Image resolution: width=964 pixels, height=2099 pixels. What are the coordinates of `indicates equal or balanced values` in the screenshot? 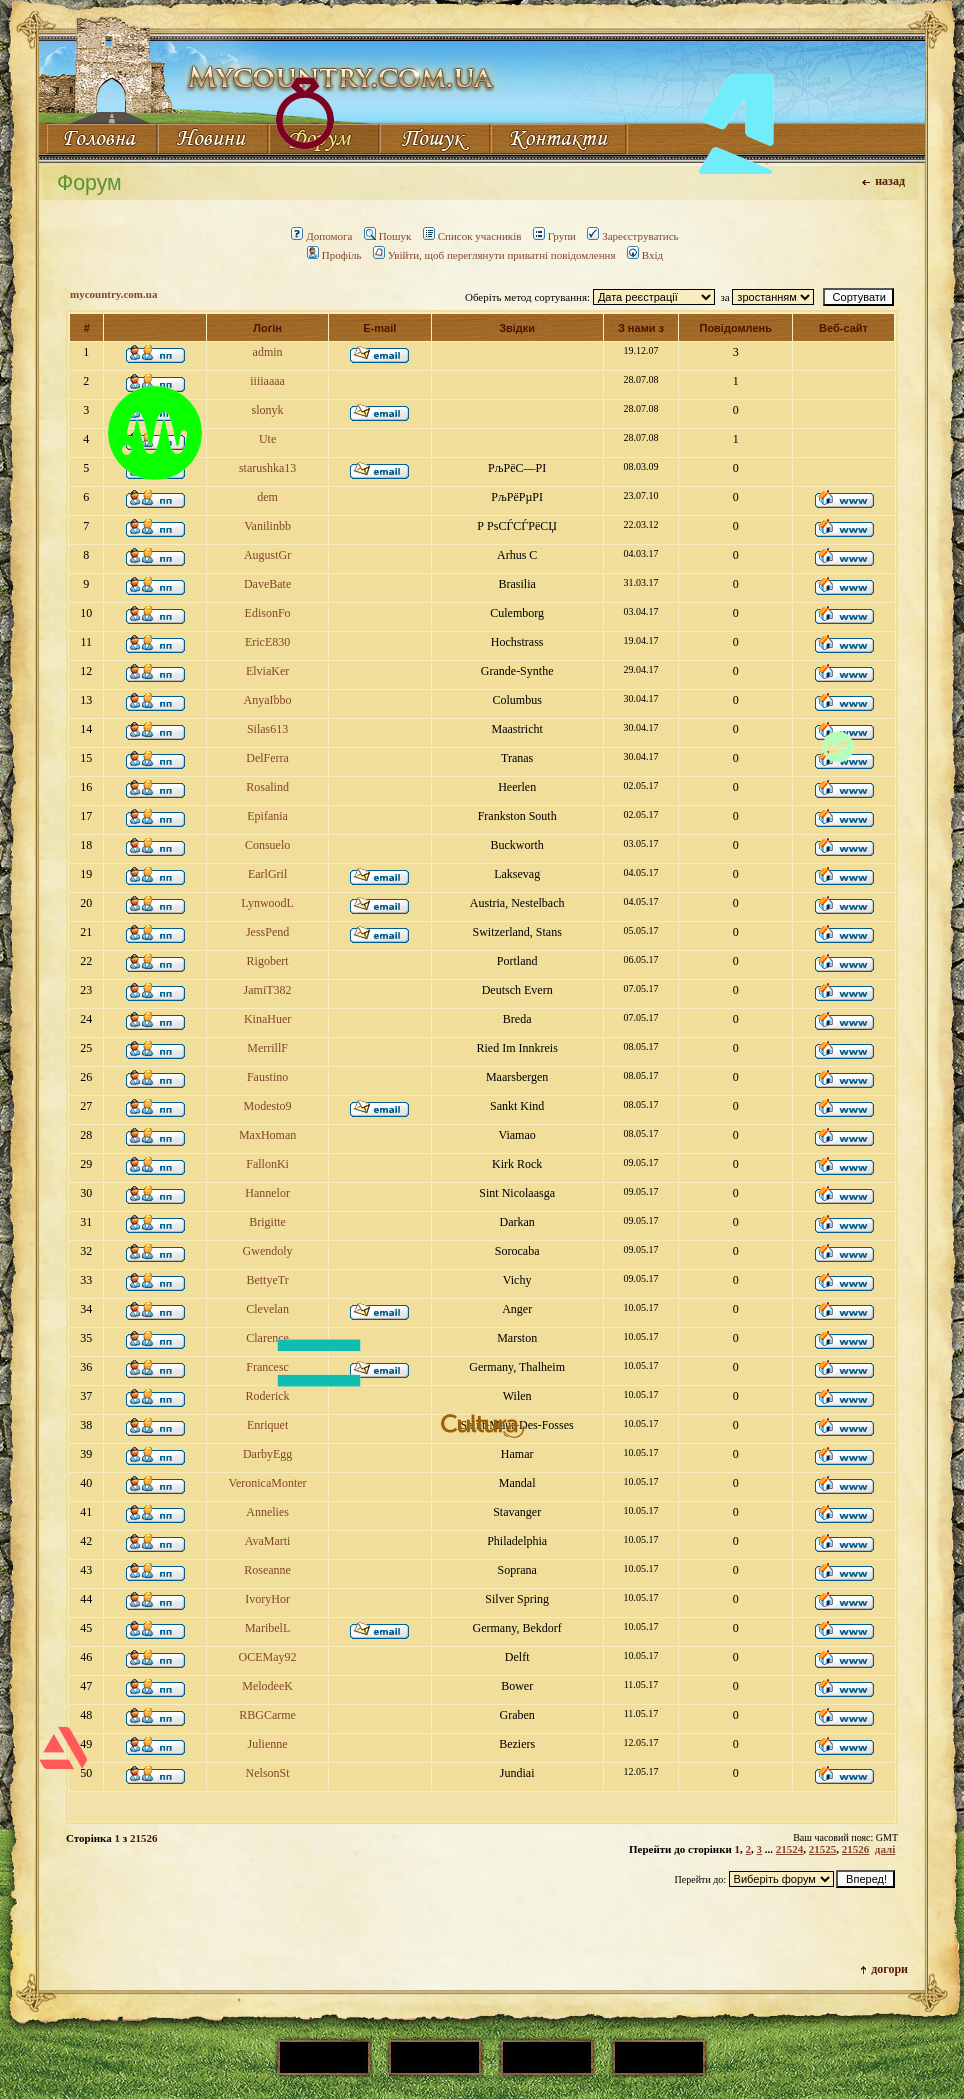 It's located at (319, 1363).